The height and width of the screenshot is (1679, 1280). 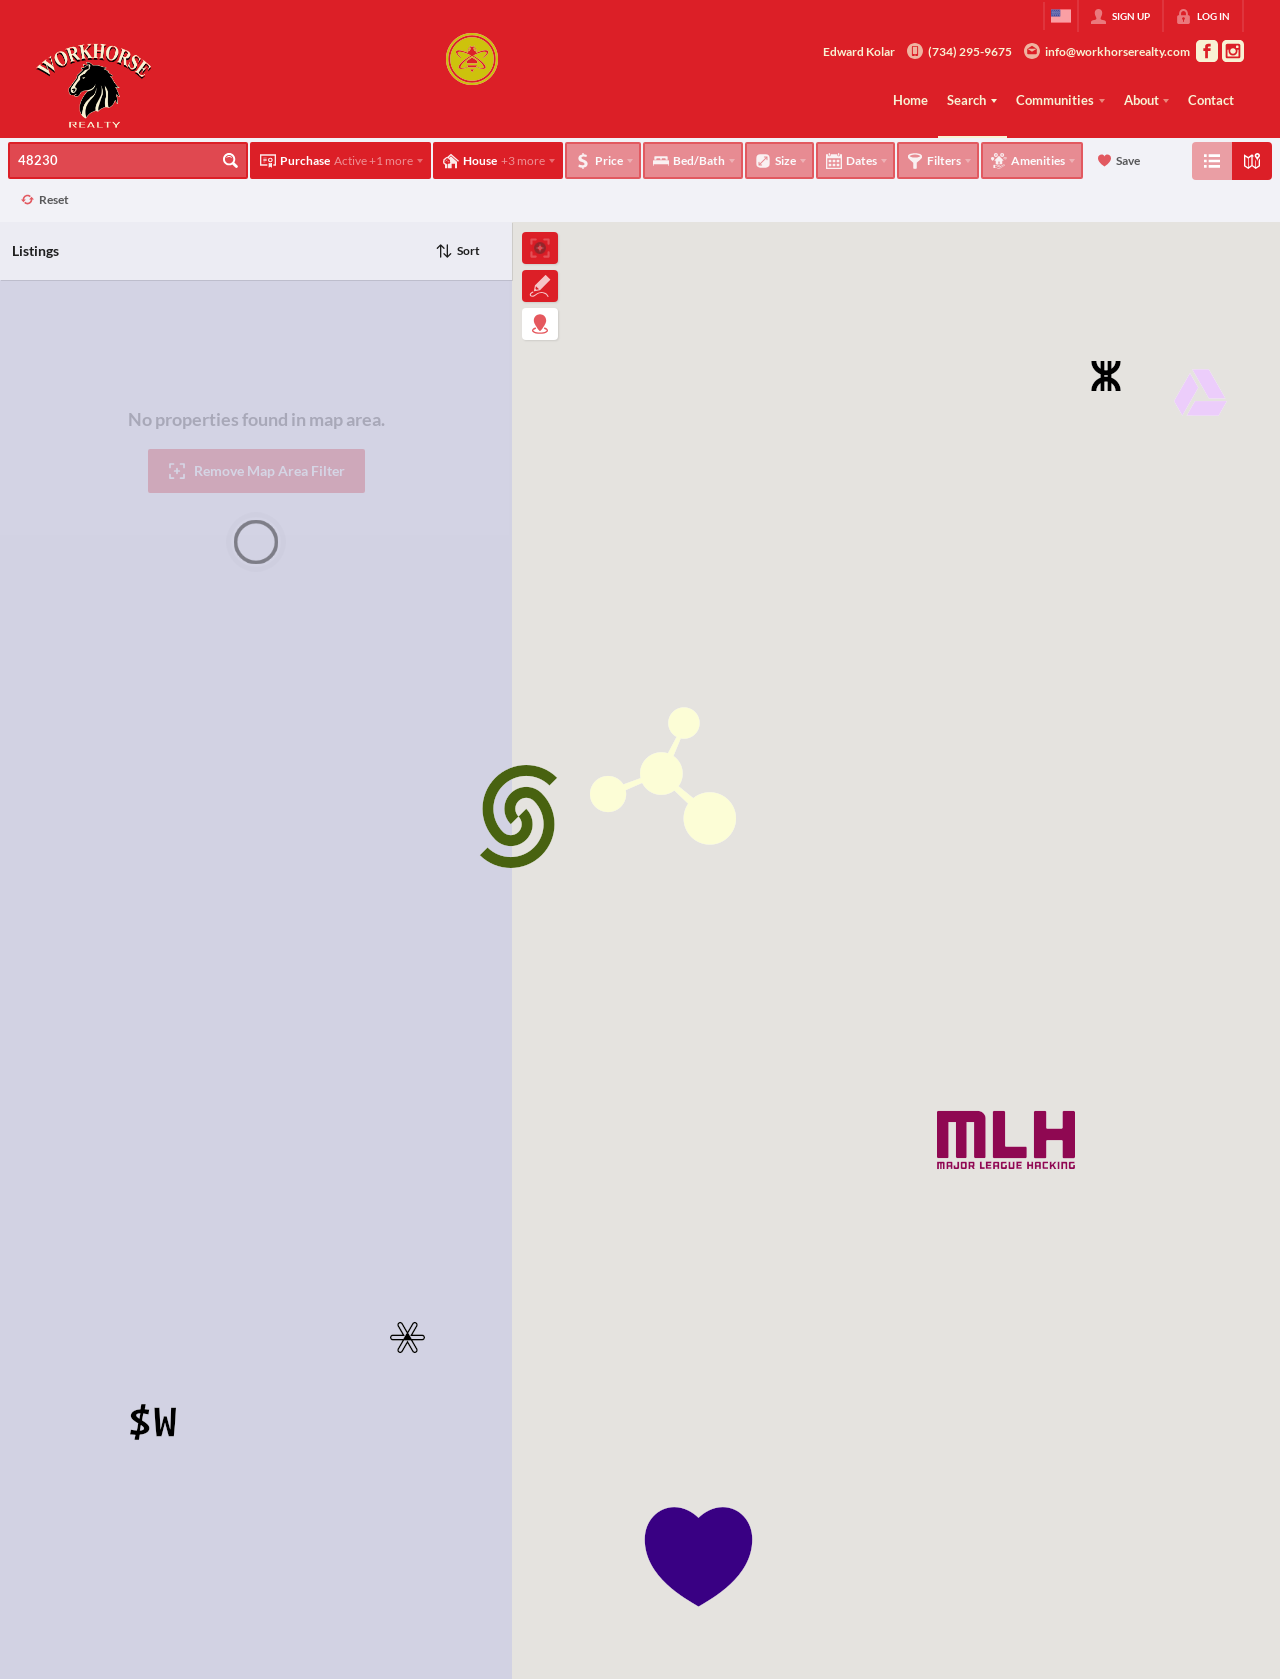 I want to click on add to favorites, so click(x=698, y=1555).